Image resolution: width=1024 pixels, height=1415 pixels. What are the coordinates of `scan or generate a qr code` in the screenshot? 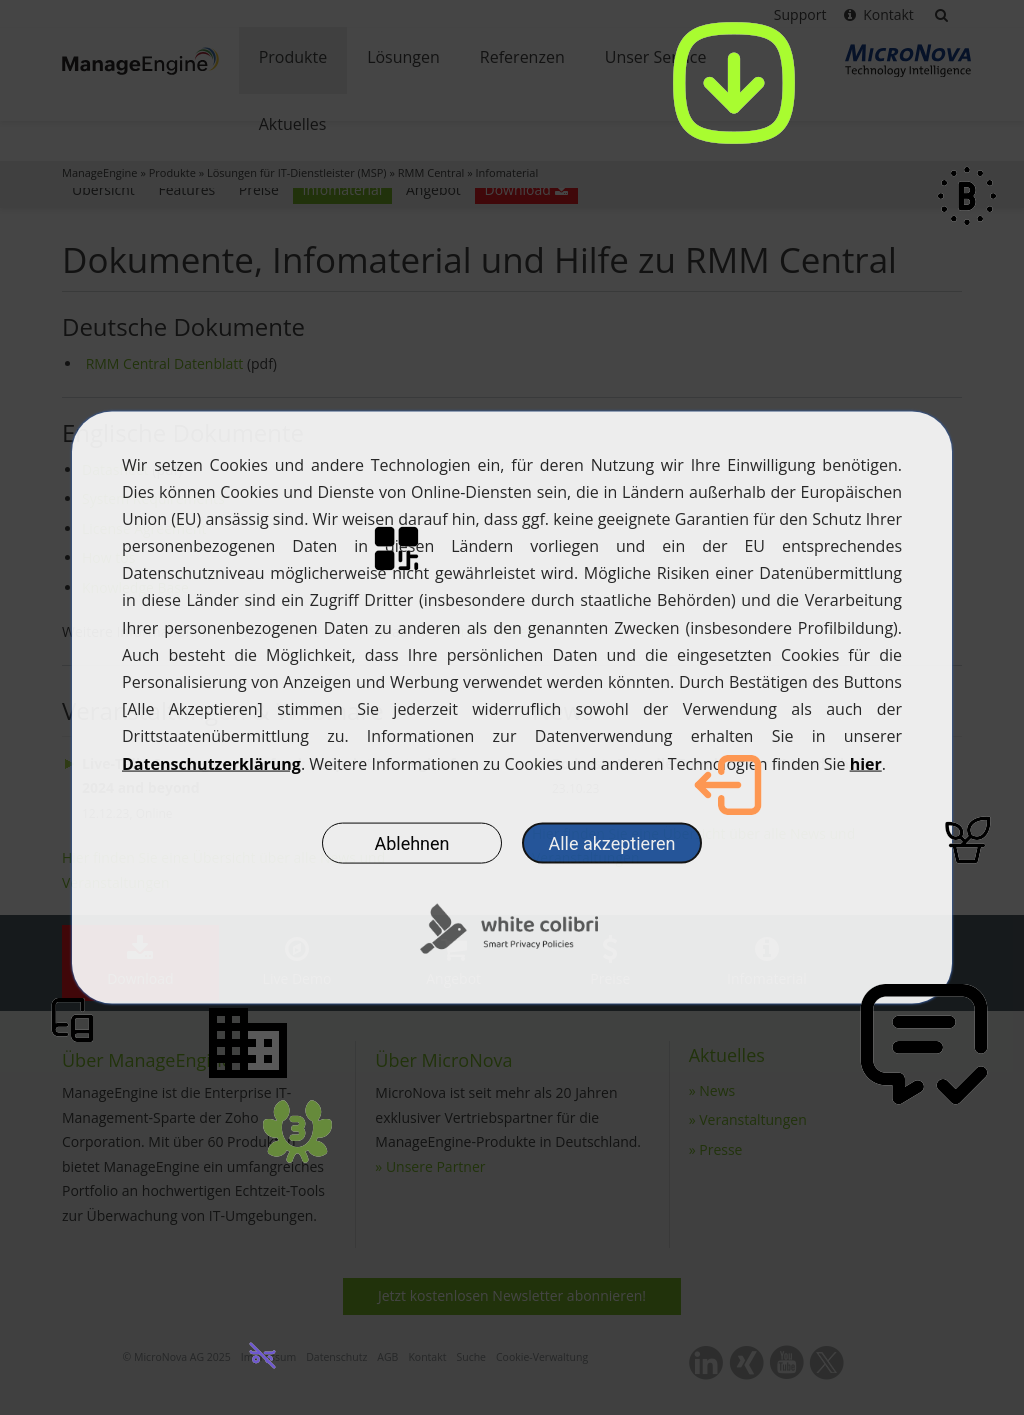 It's located at (396, 548).